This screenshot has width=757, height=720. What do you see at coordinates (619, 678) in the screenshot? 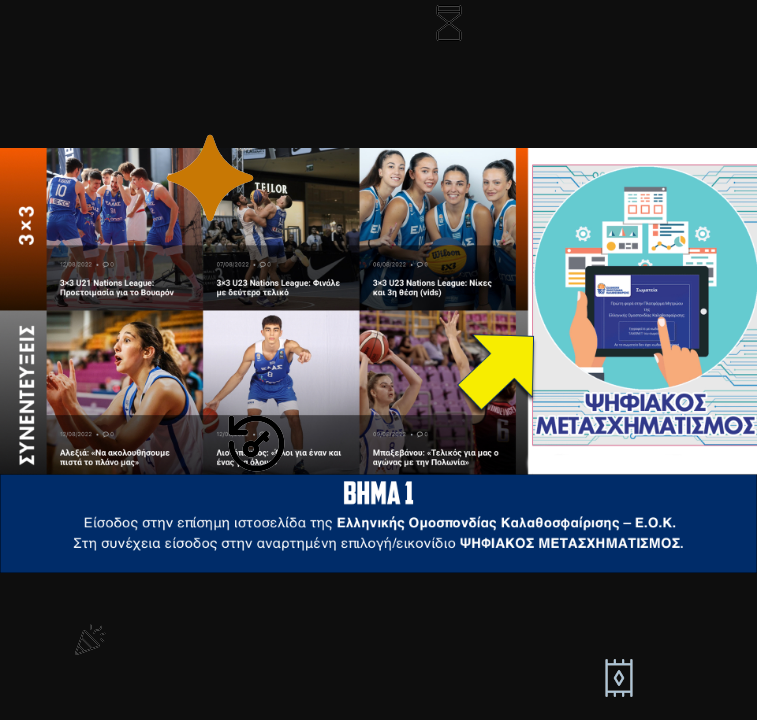
I see `view rug or carpet product` at bounding box center [619, 678].